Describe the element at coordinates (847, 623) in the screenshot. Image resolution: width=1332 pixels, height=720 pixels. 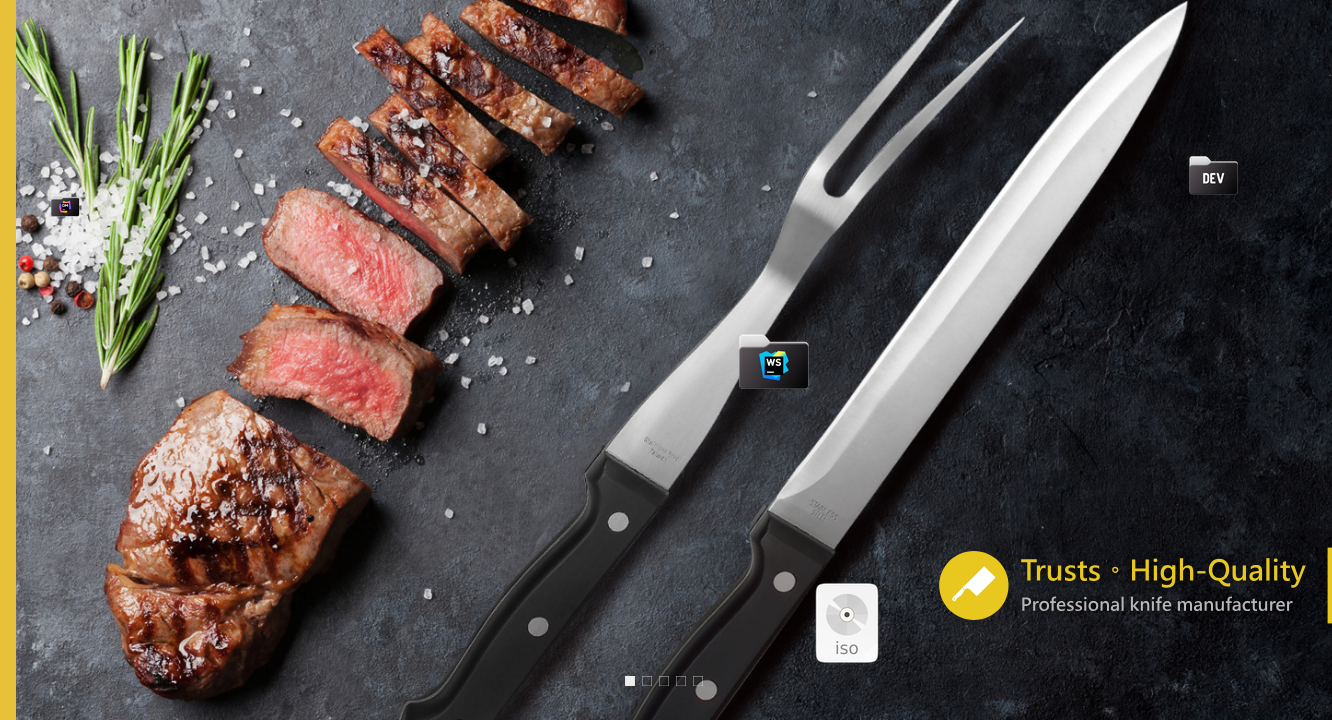
I see `a CD/DVD disc image file (ISO format)` at that location.